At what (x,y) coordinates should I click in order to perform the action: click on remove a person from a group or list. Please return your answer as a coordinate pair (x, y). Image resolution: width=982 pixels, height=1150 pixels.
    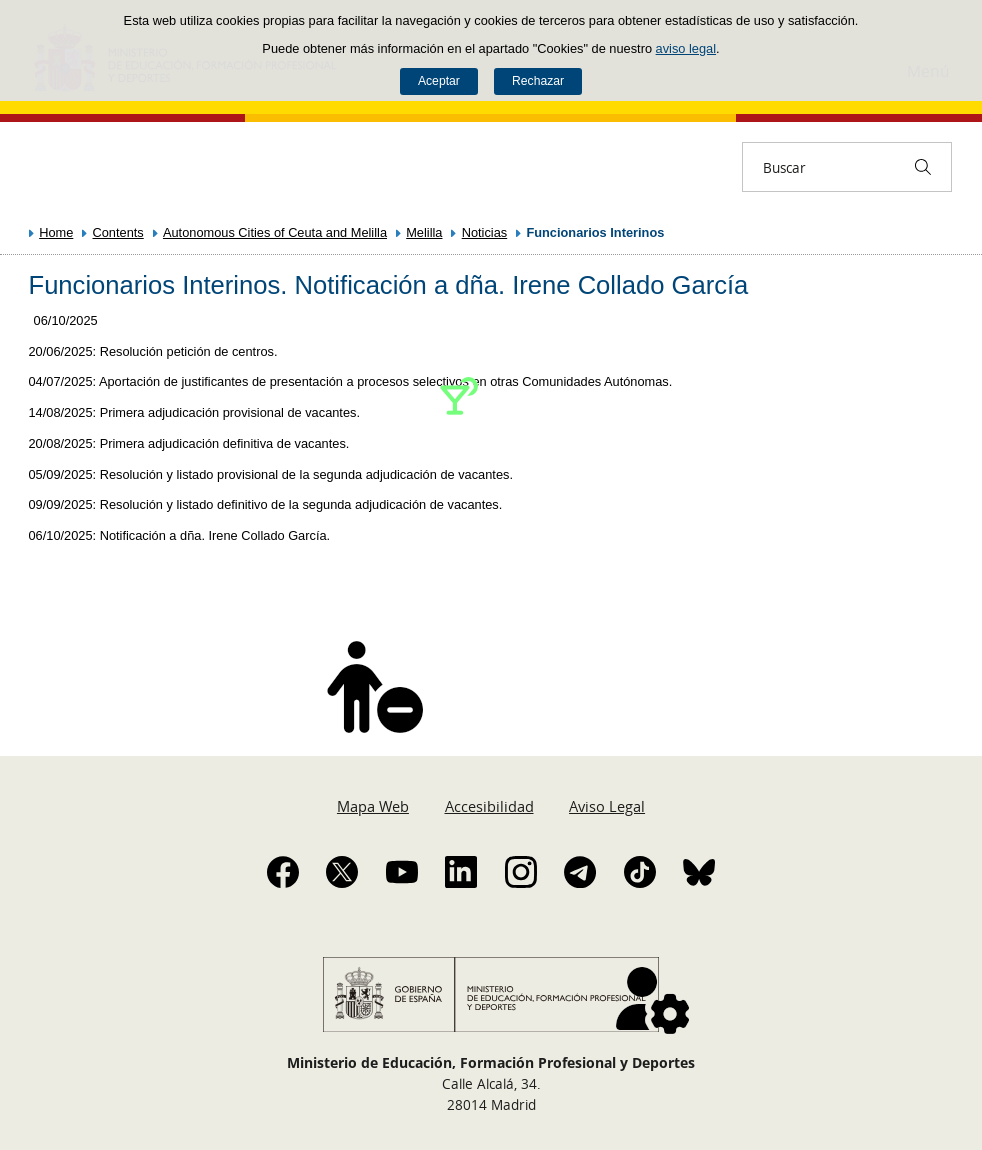
    Looking at the image, I should click on (372, 687).